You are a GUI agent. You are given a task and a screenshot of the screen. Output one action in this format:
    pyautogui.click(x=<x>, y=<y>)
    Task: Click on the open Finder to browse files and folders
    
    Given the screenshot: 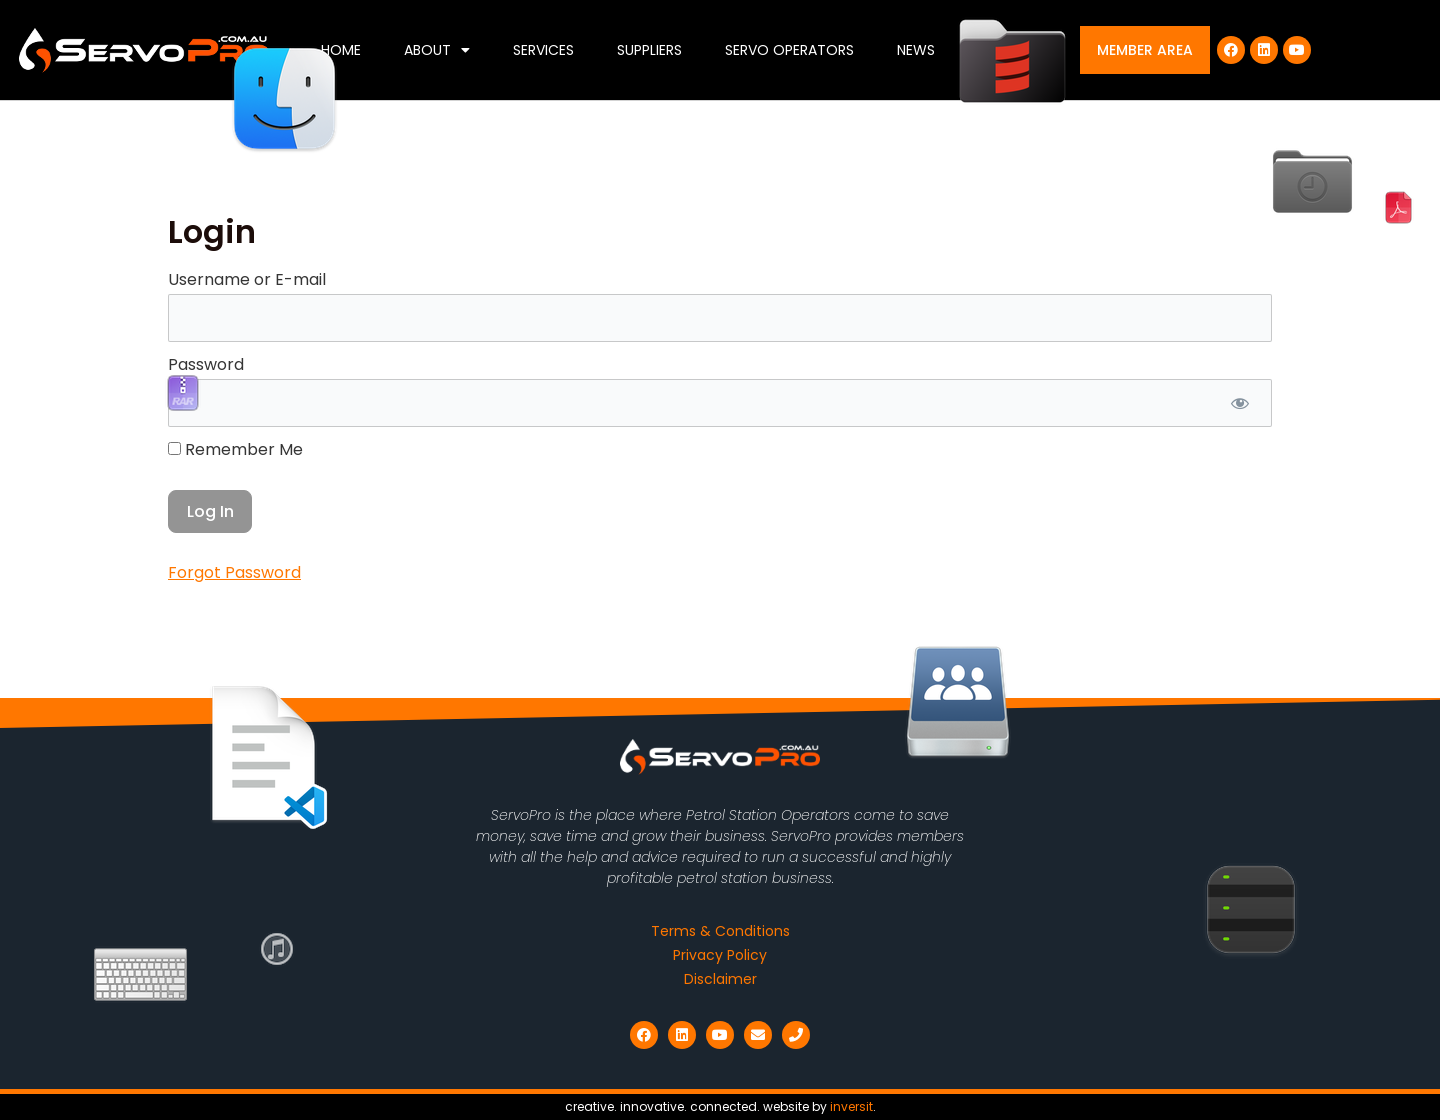 What is the action you would take?
    pyautogui.click(x=284, y=98)
    